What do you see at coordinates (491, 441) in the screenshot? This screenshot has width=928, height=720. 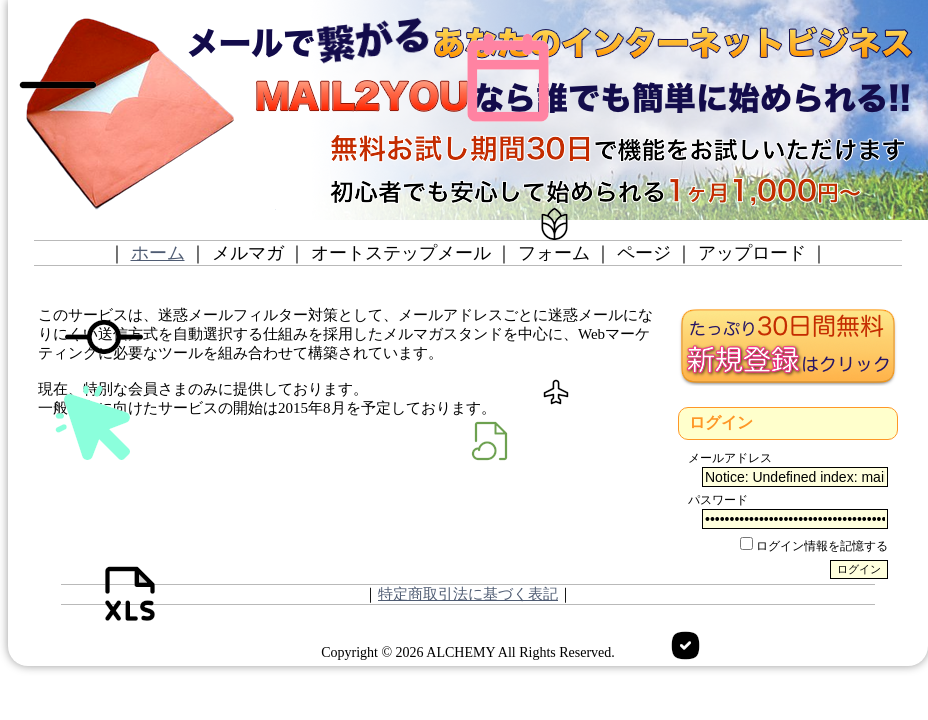 I see `access cloud-stored files` at bounding box center [491, 441].